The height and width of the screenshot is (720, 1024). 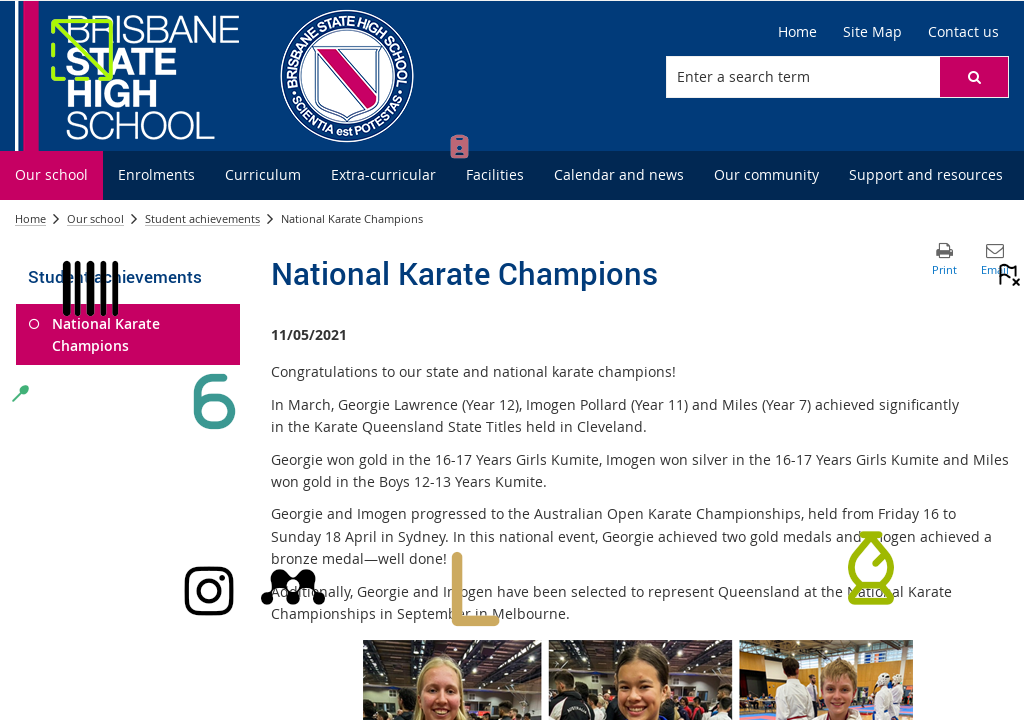 I want to click on select the bishop piece in a chess game, so click(x=871, y=568).